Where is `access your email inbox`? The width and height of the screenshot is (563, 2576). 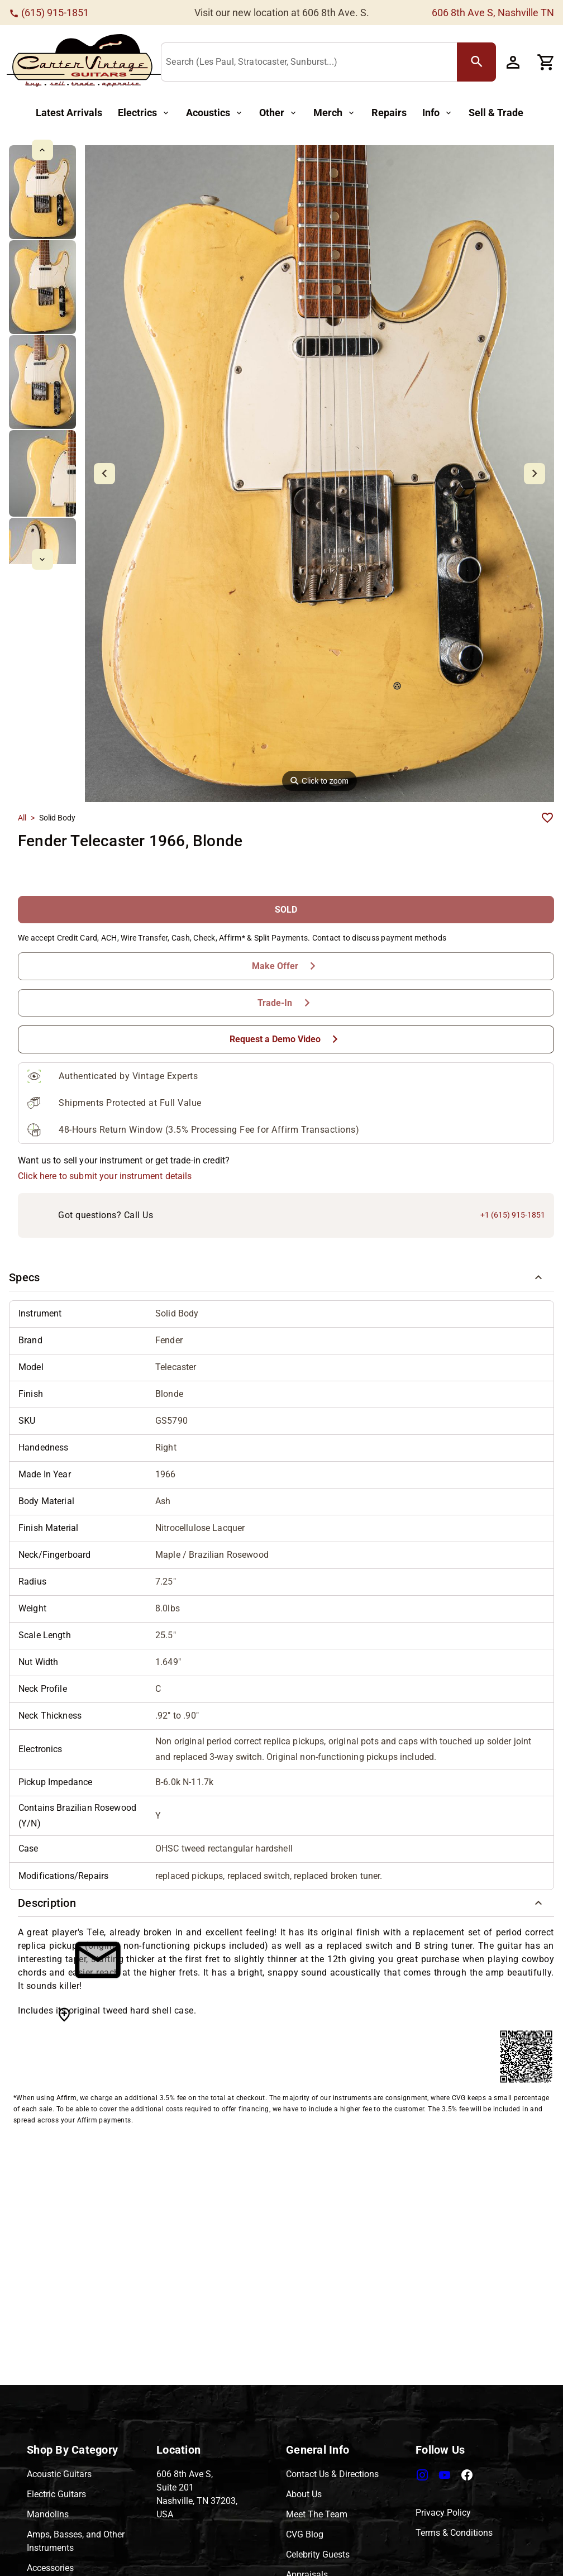 access your email inbox is located at coordinates (98, 1960).